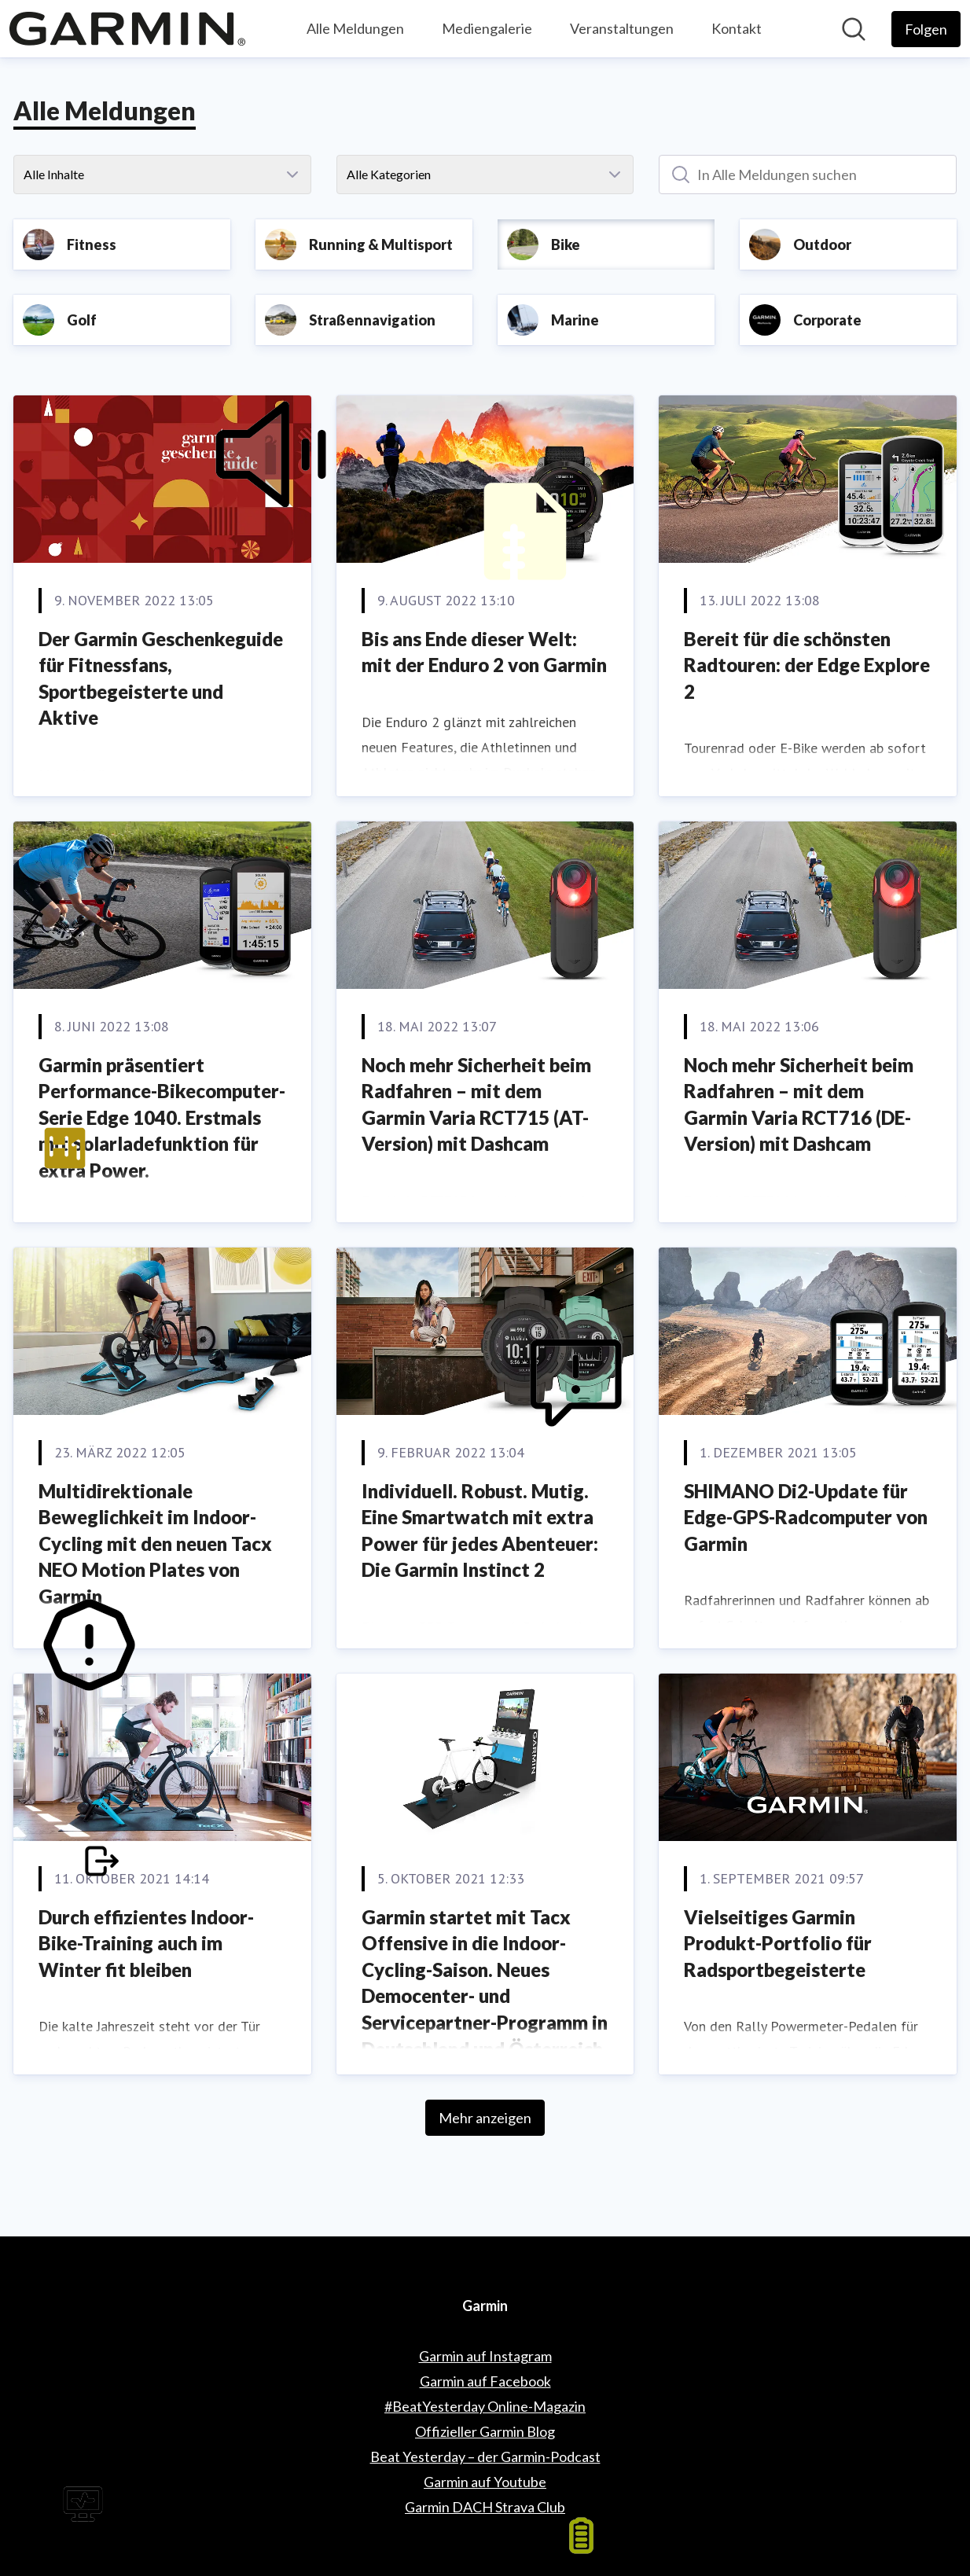  What do you see at coordinates (575, 1380) in the screenshot?
I see `report an issue or problem` at bounding box center [575, 1380].